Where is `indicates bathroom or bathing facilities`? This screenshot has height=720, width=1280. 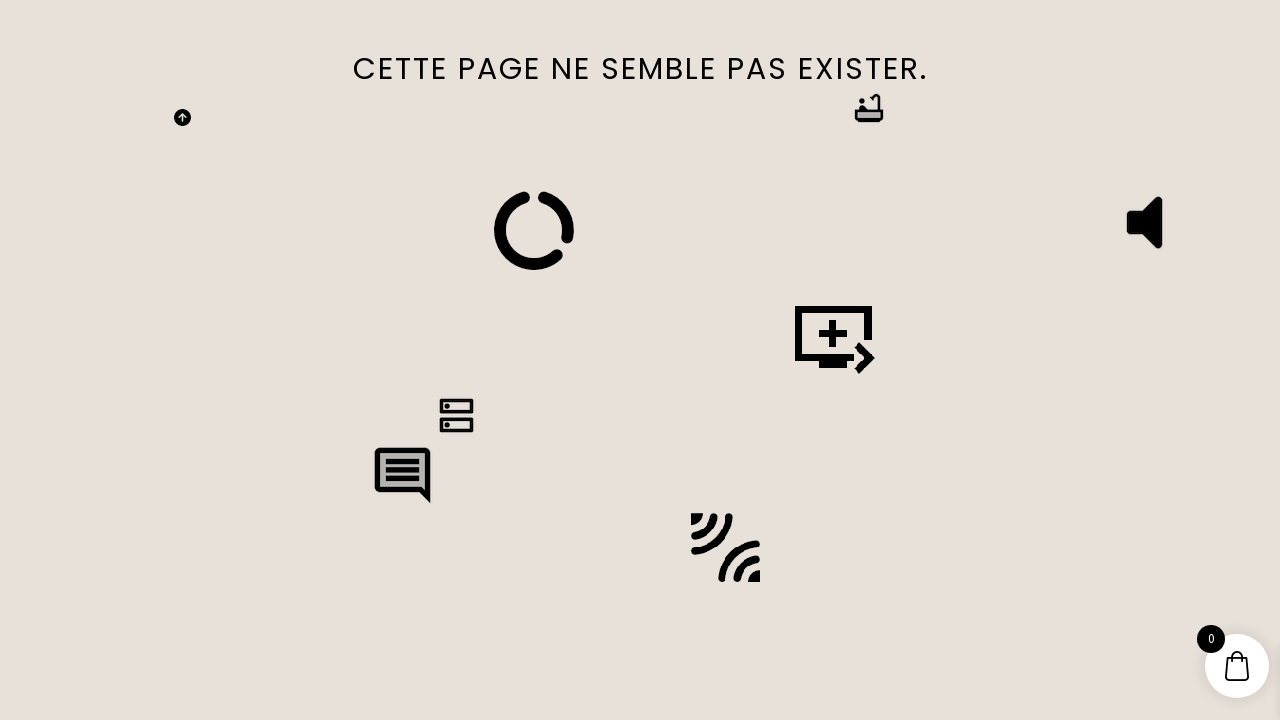 indicates bathroom or bathing facilities is located at coordinates (869, 108).